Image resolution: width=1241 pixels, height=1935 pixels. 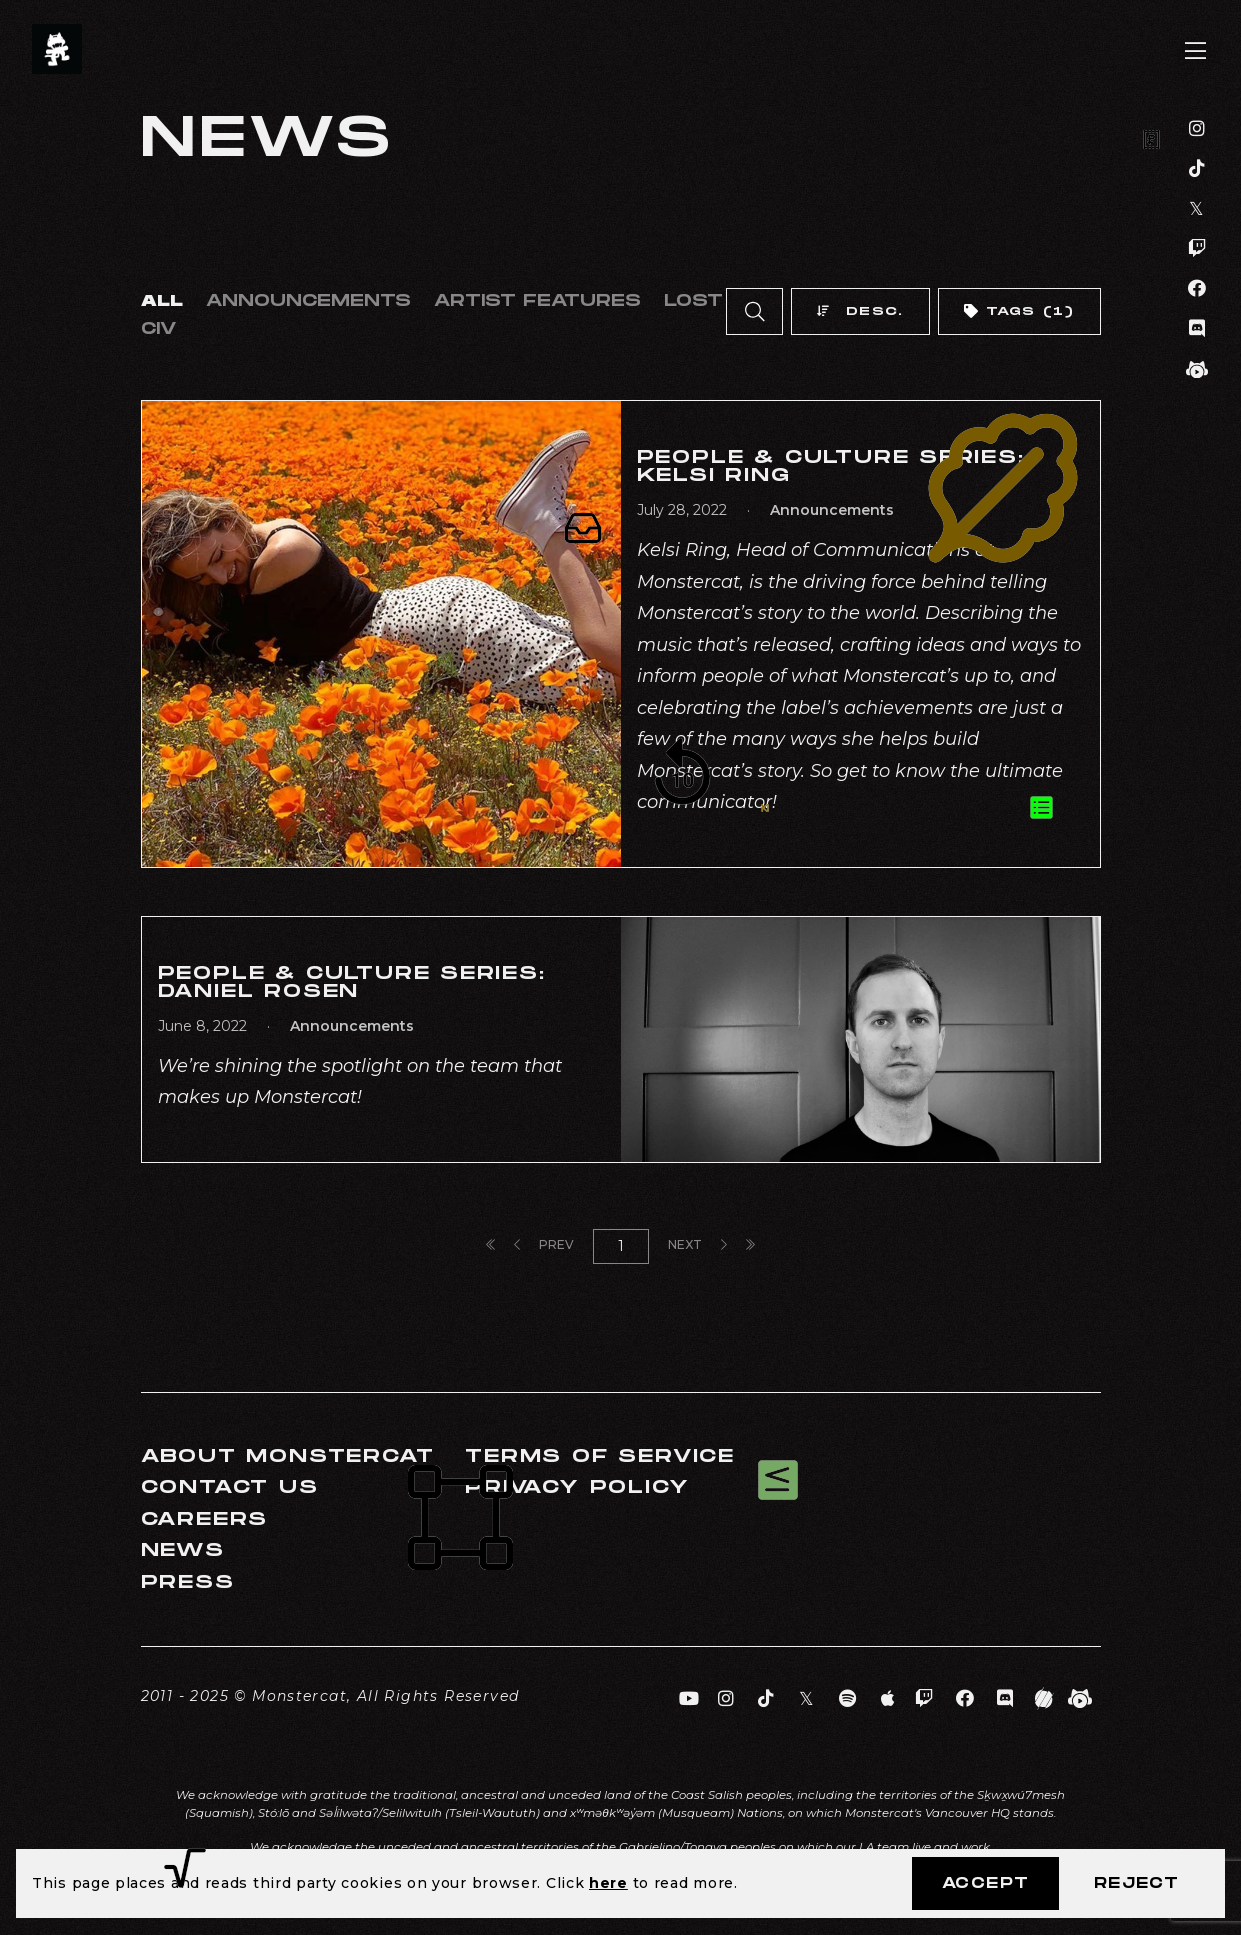 I want to click on select or resize an object's boundaries, so click(x=460, y=1517).